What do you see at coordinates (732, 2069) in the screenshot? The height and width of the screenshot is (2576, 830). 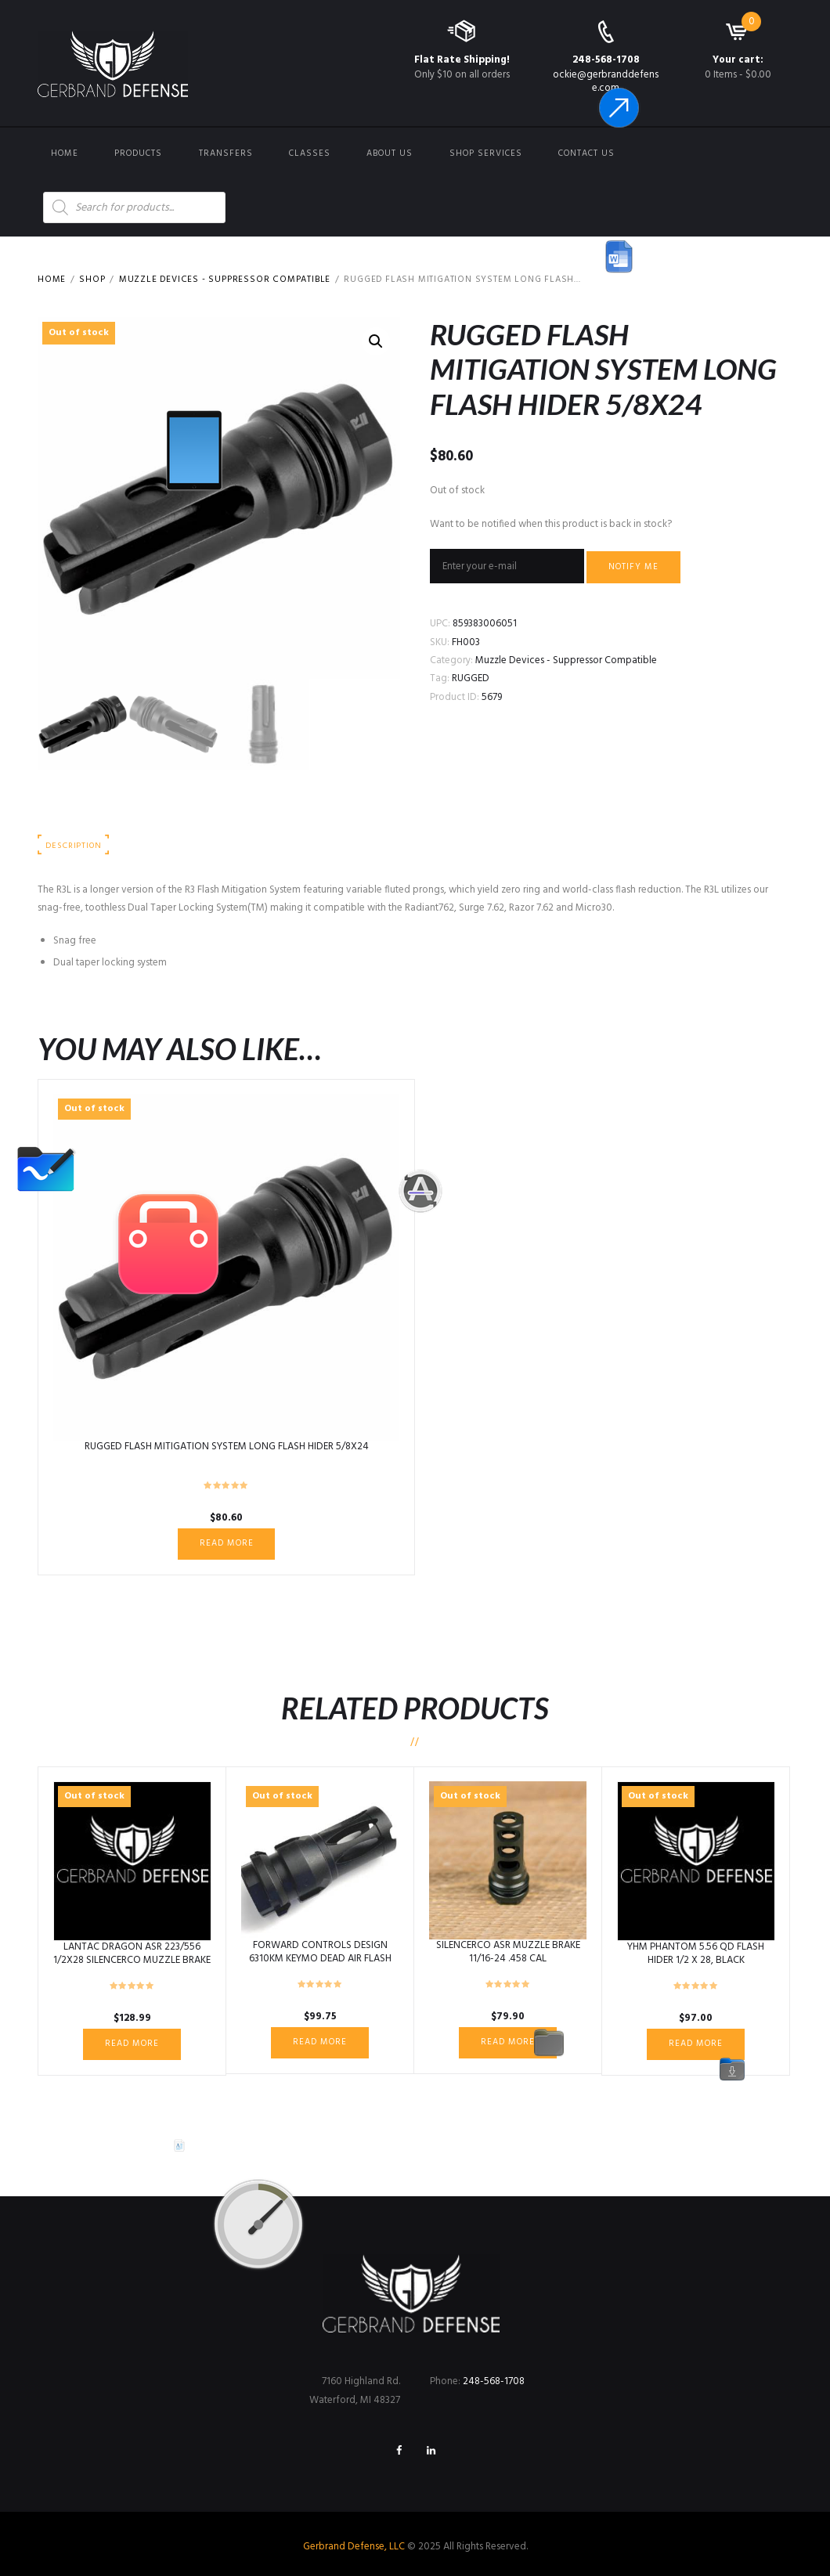 I see `open your downloads folder` at bounding box center [732, 2069].